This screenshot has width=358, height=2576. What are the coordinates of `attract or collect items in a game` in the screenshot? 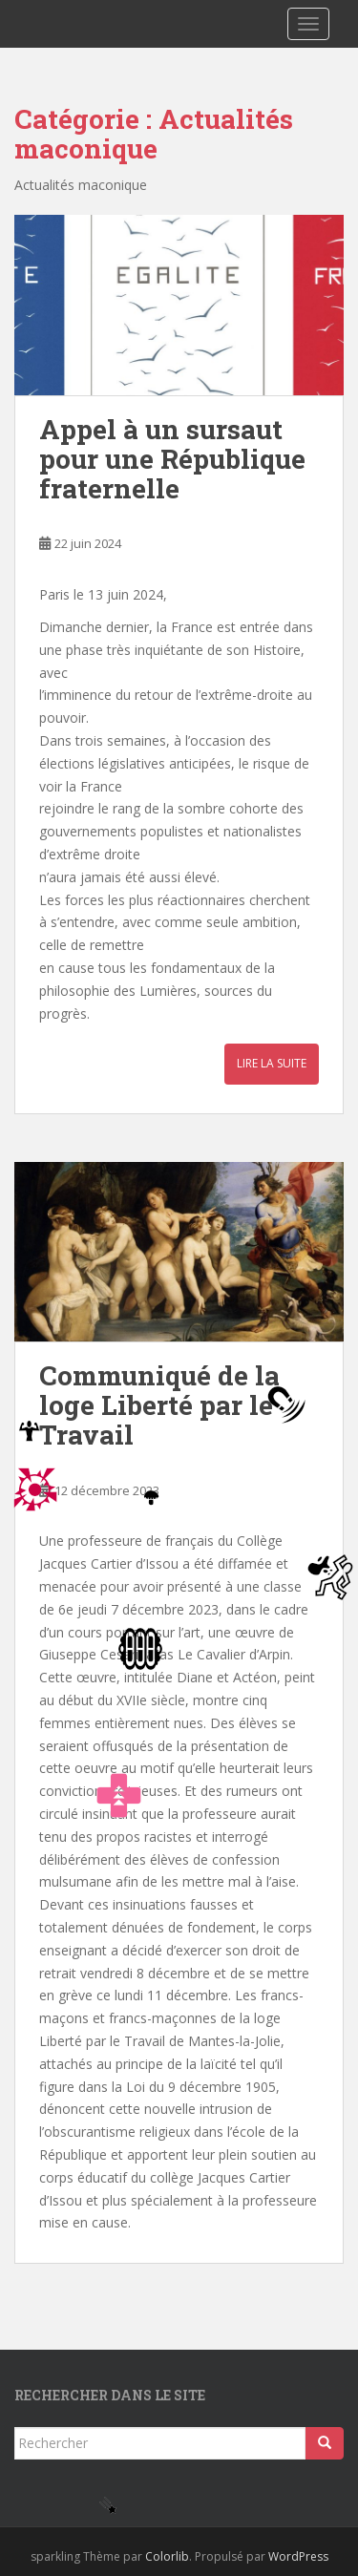 It's located at (286, 1404).